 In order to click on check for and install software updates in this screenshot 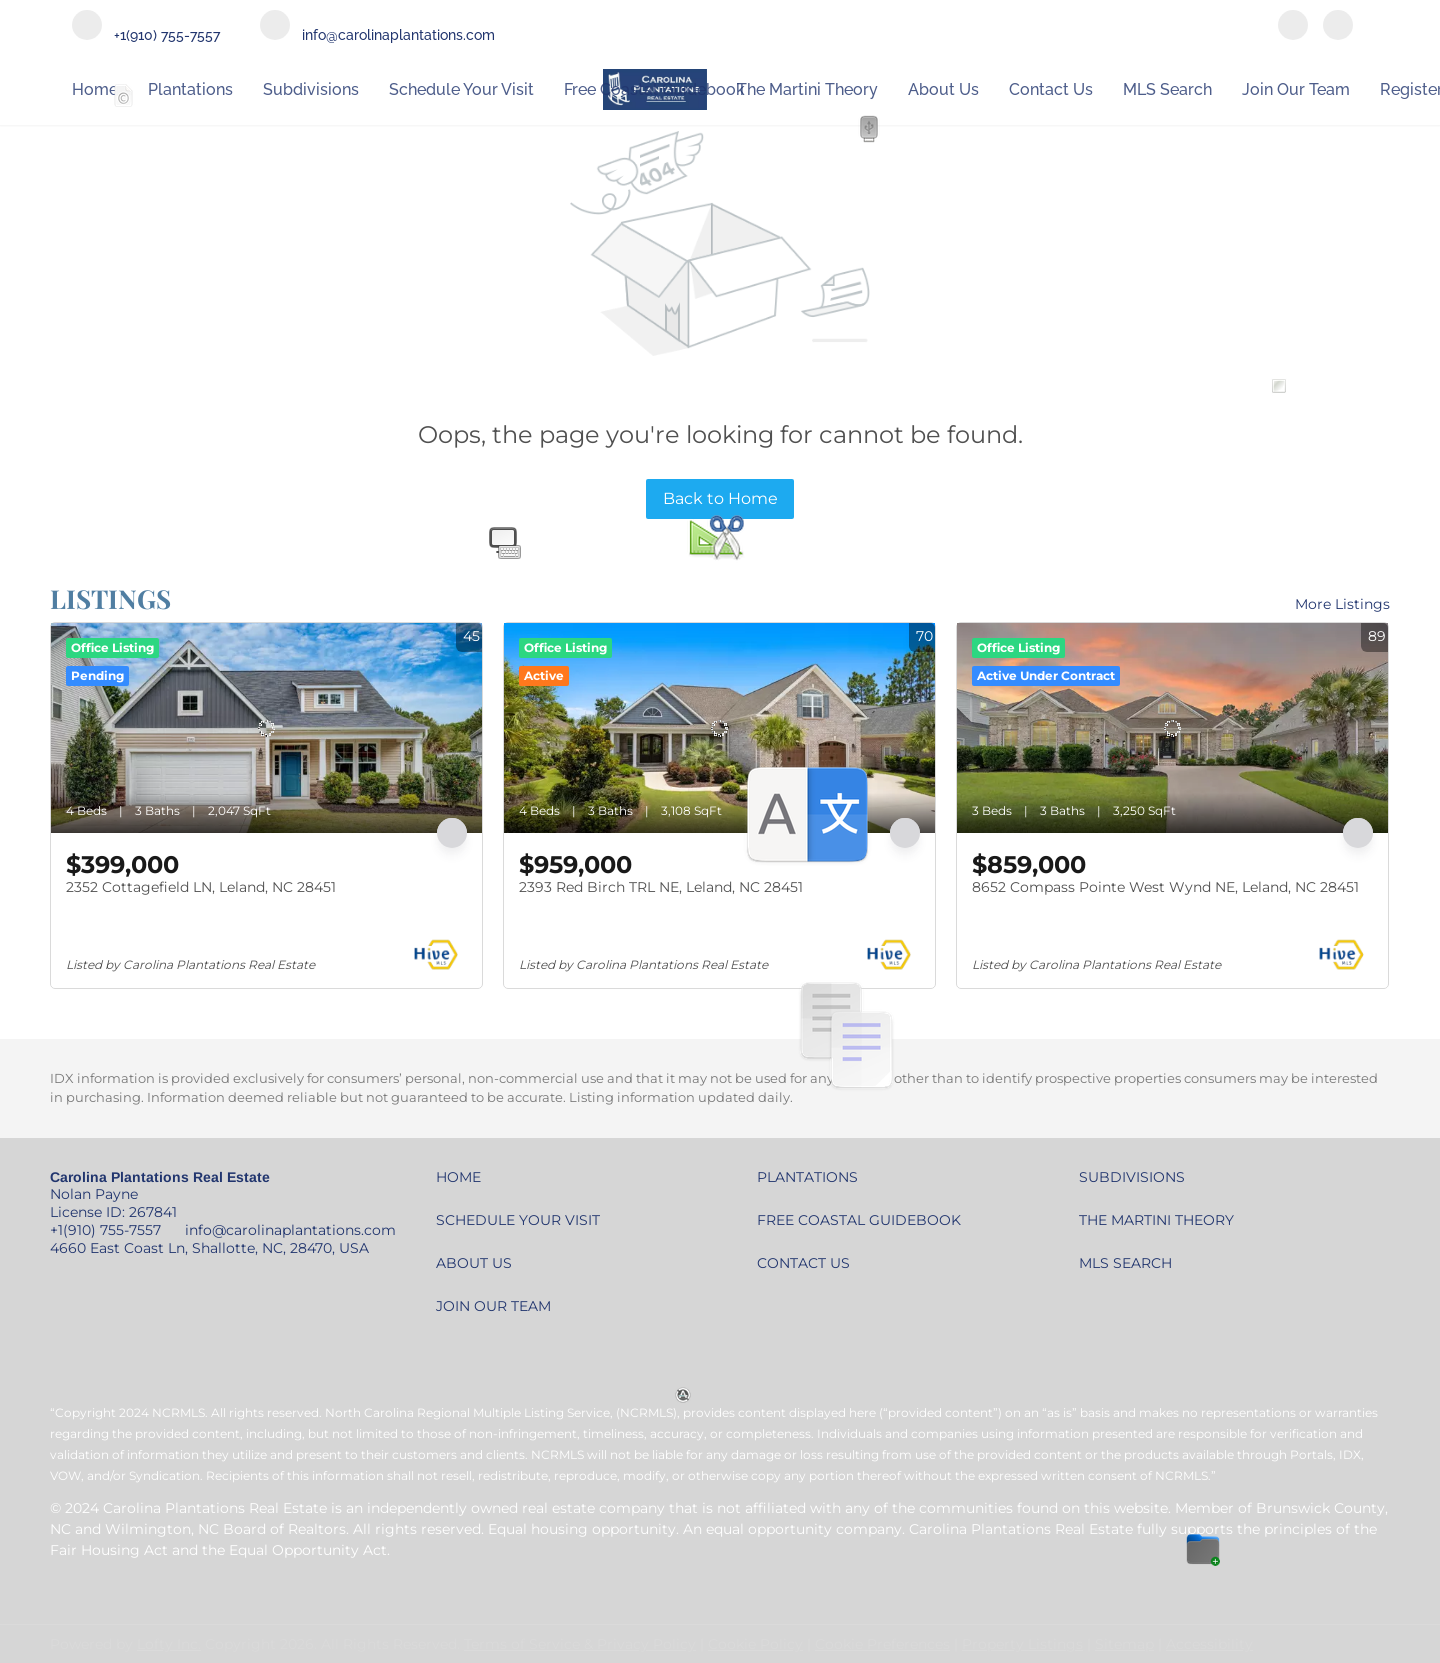, I will do `click(683, 1395)`.